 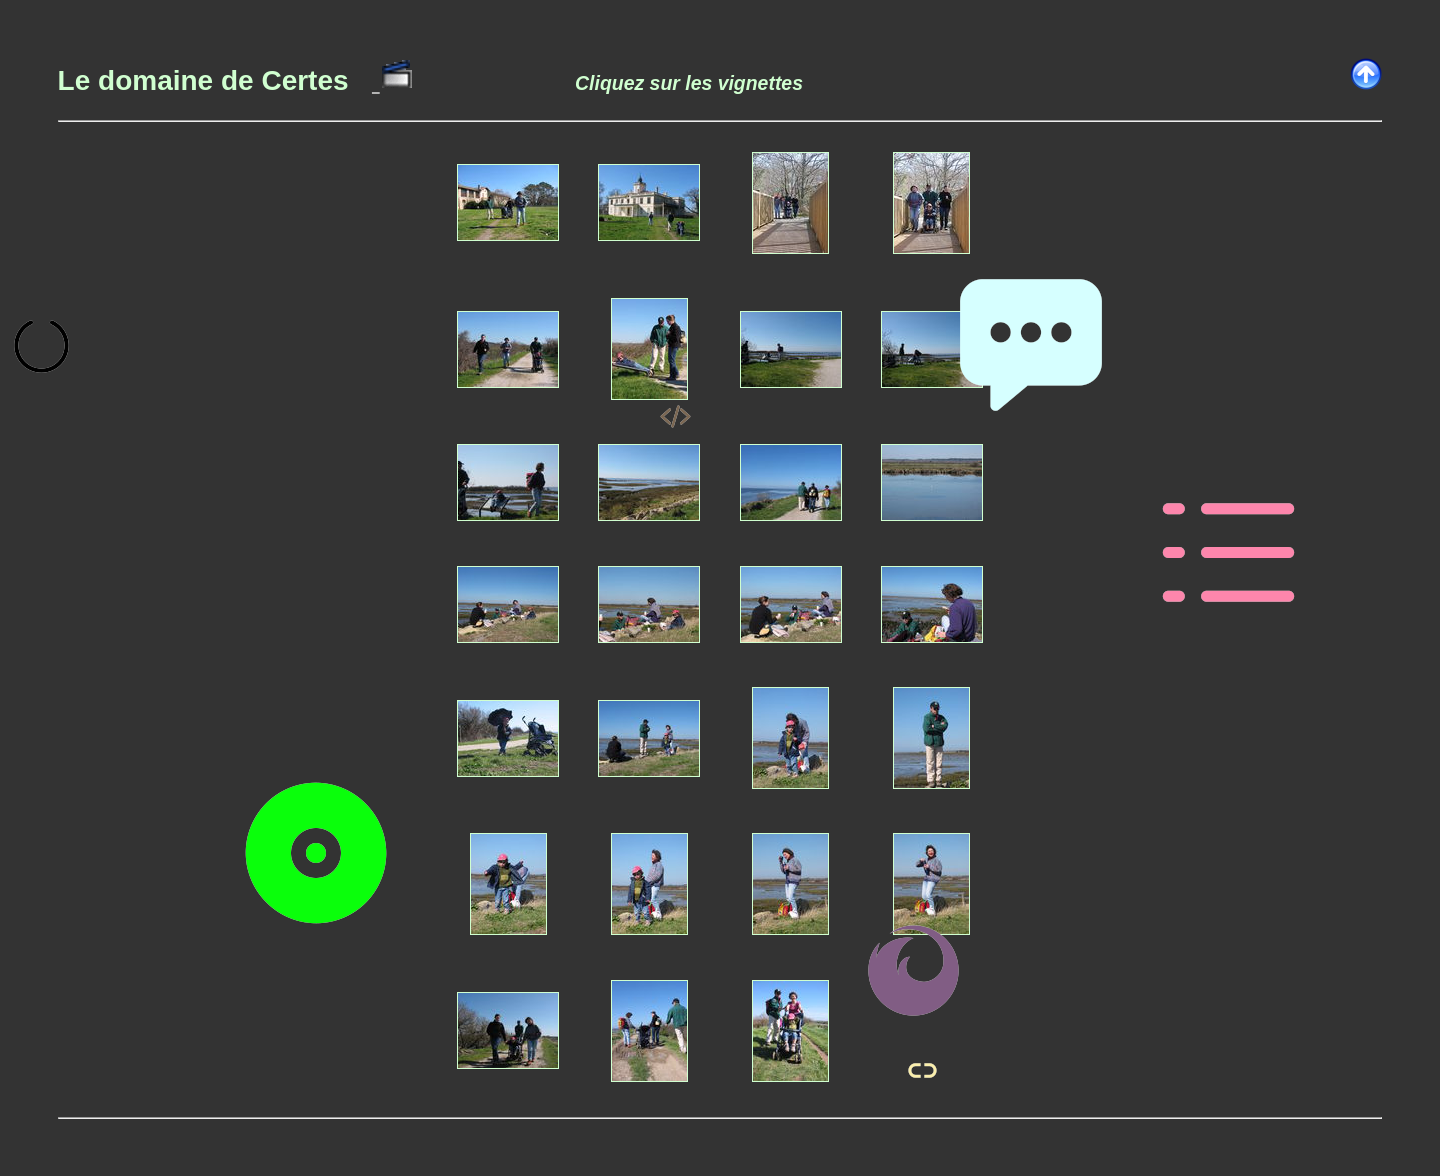 What do you see at coordinates (913, 970) in the screenshot?
I see `open Firefox browser` at bounding box center [913, 970].